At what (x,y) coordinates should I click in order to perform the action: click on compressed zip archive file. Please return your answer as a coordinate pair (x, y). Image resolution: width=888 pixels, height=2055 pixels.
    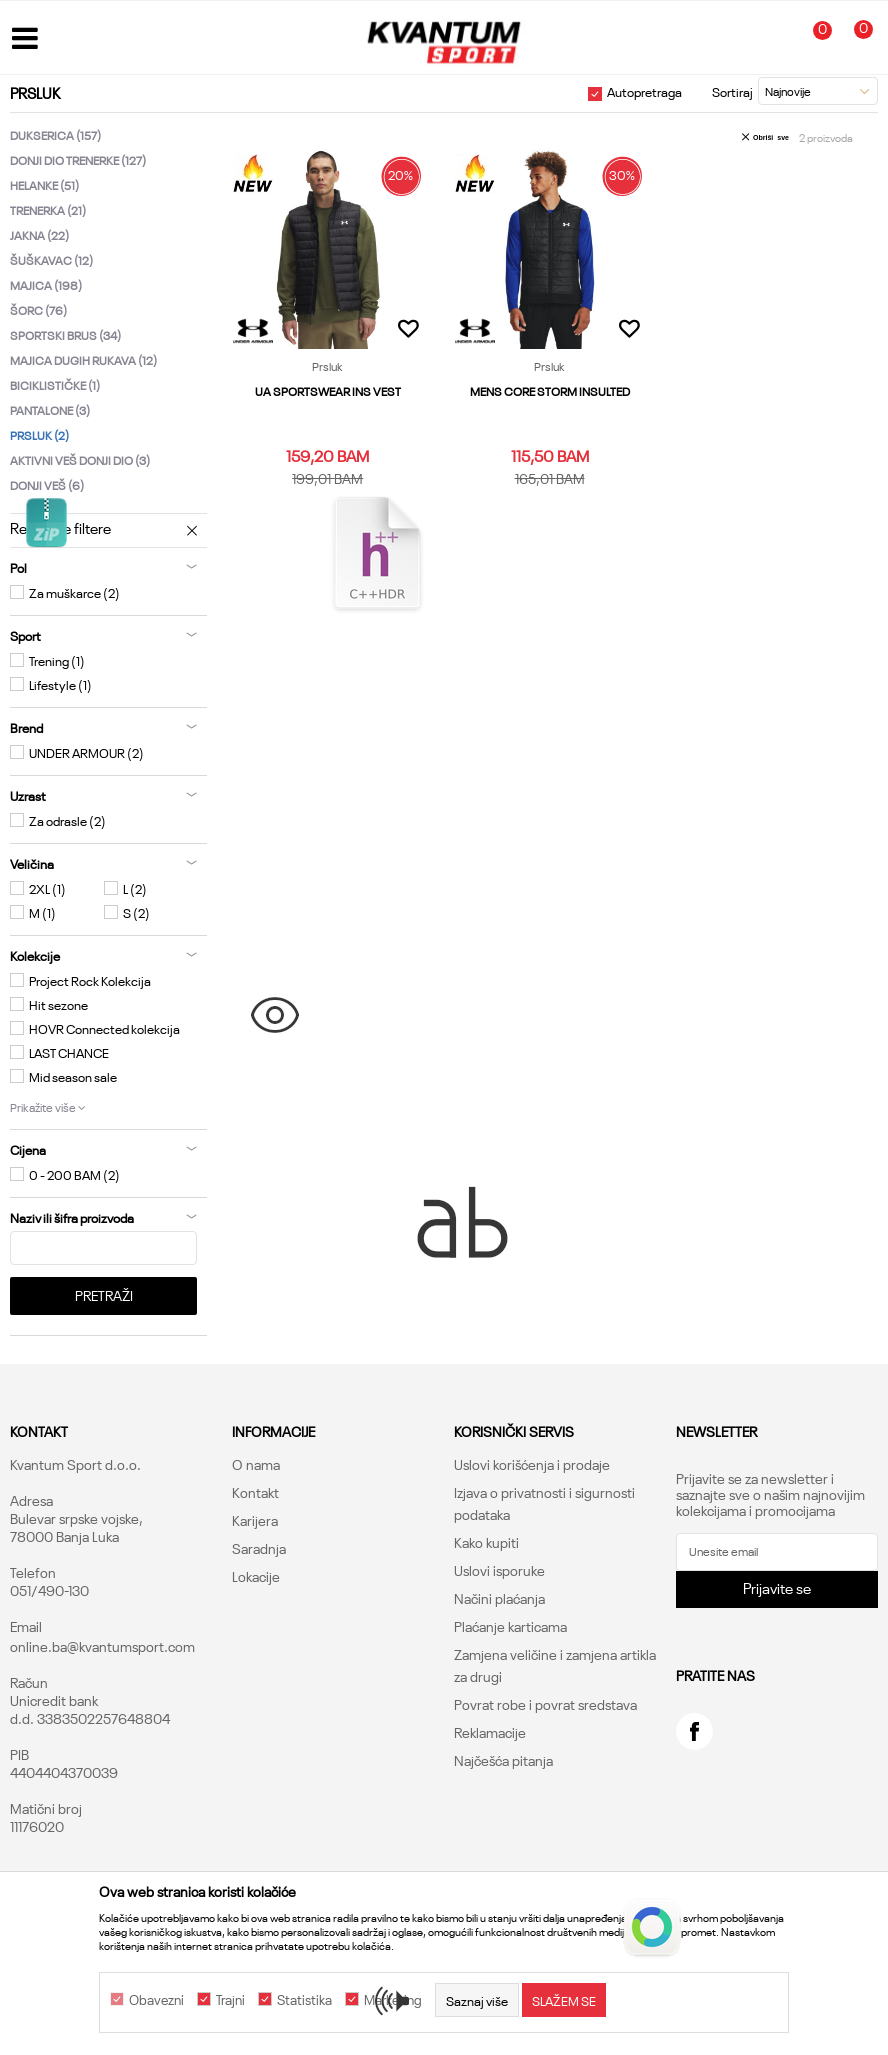
    Looking at the image, I should click on (46, 522).